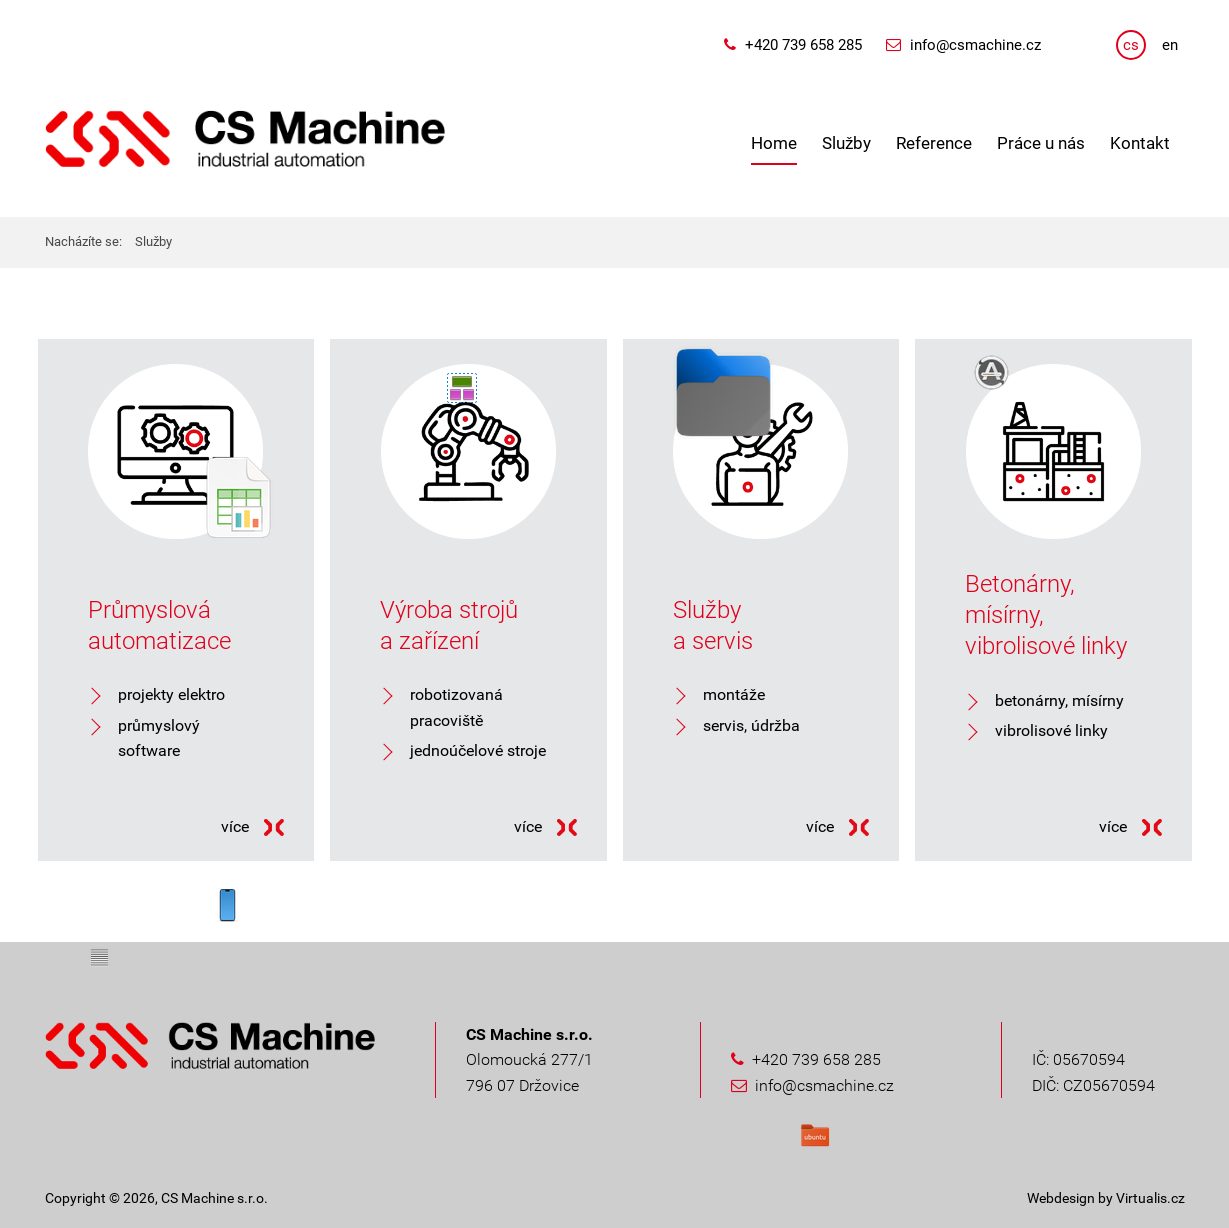  What do you see at coordinates (462, 388) in the screenshot?
I see `select all items in the current view` at bounding box center [462, 388].